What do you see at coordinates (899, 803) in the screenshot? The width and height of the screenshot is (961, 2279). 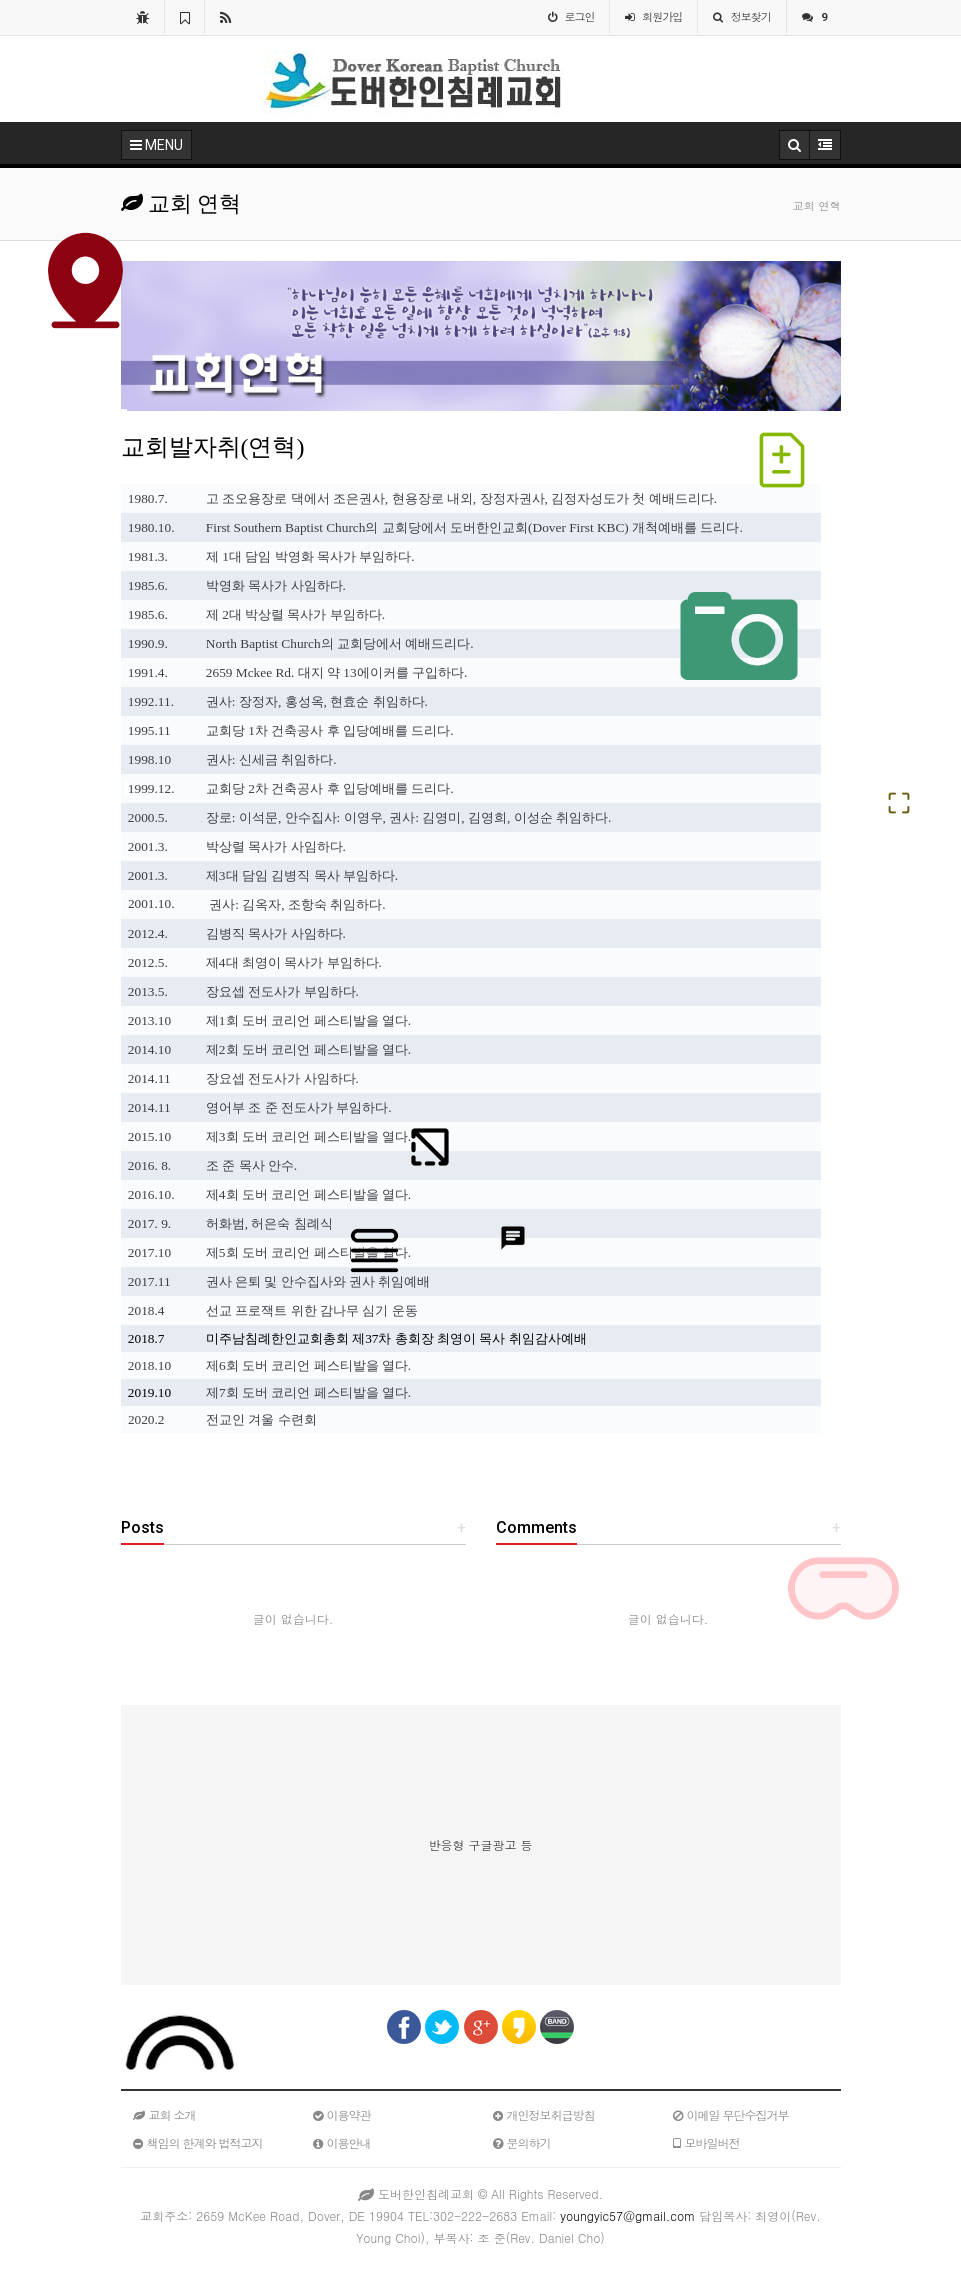 I see `enter fullscreen mode` at bounding box center [899, 803].